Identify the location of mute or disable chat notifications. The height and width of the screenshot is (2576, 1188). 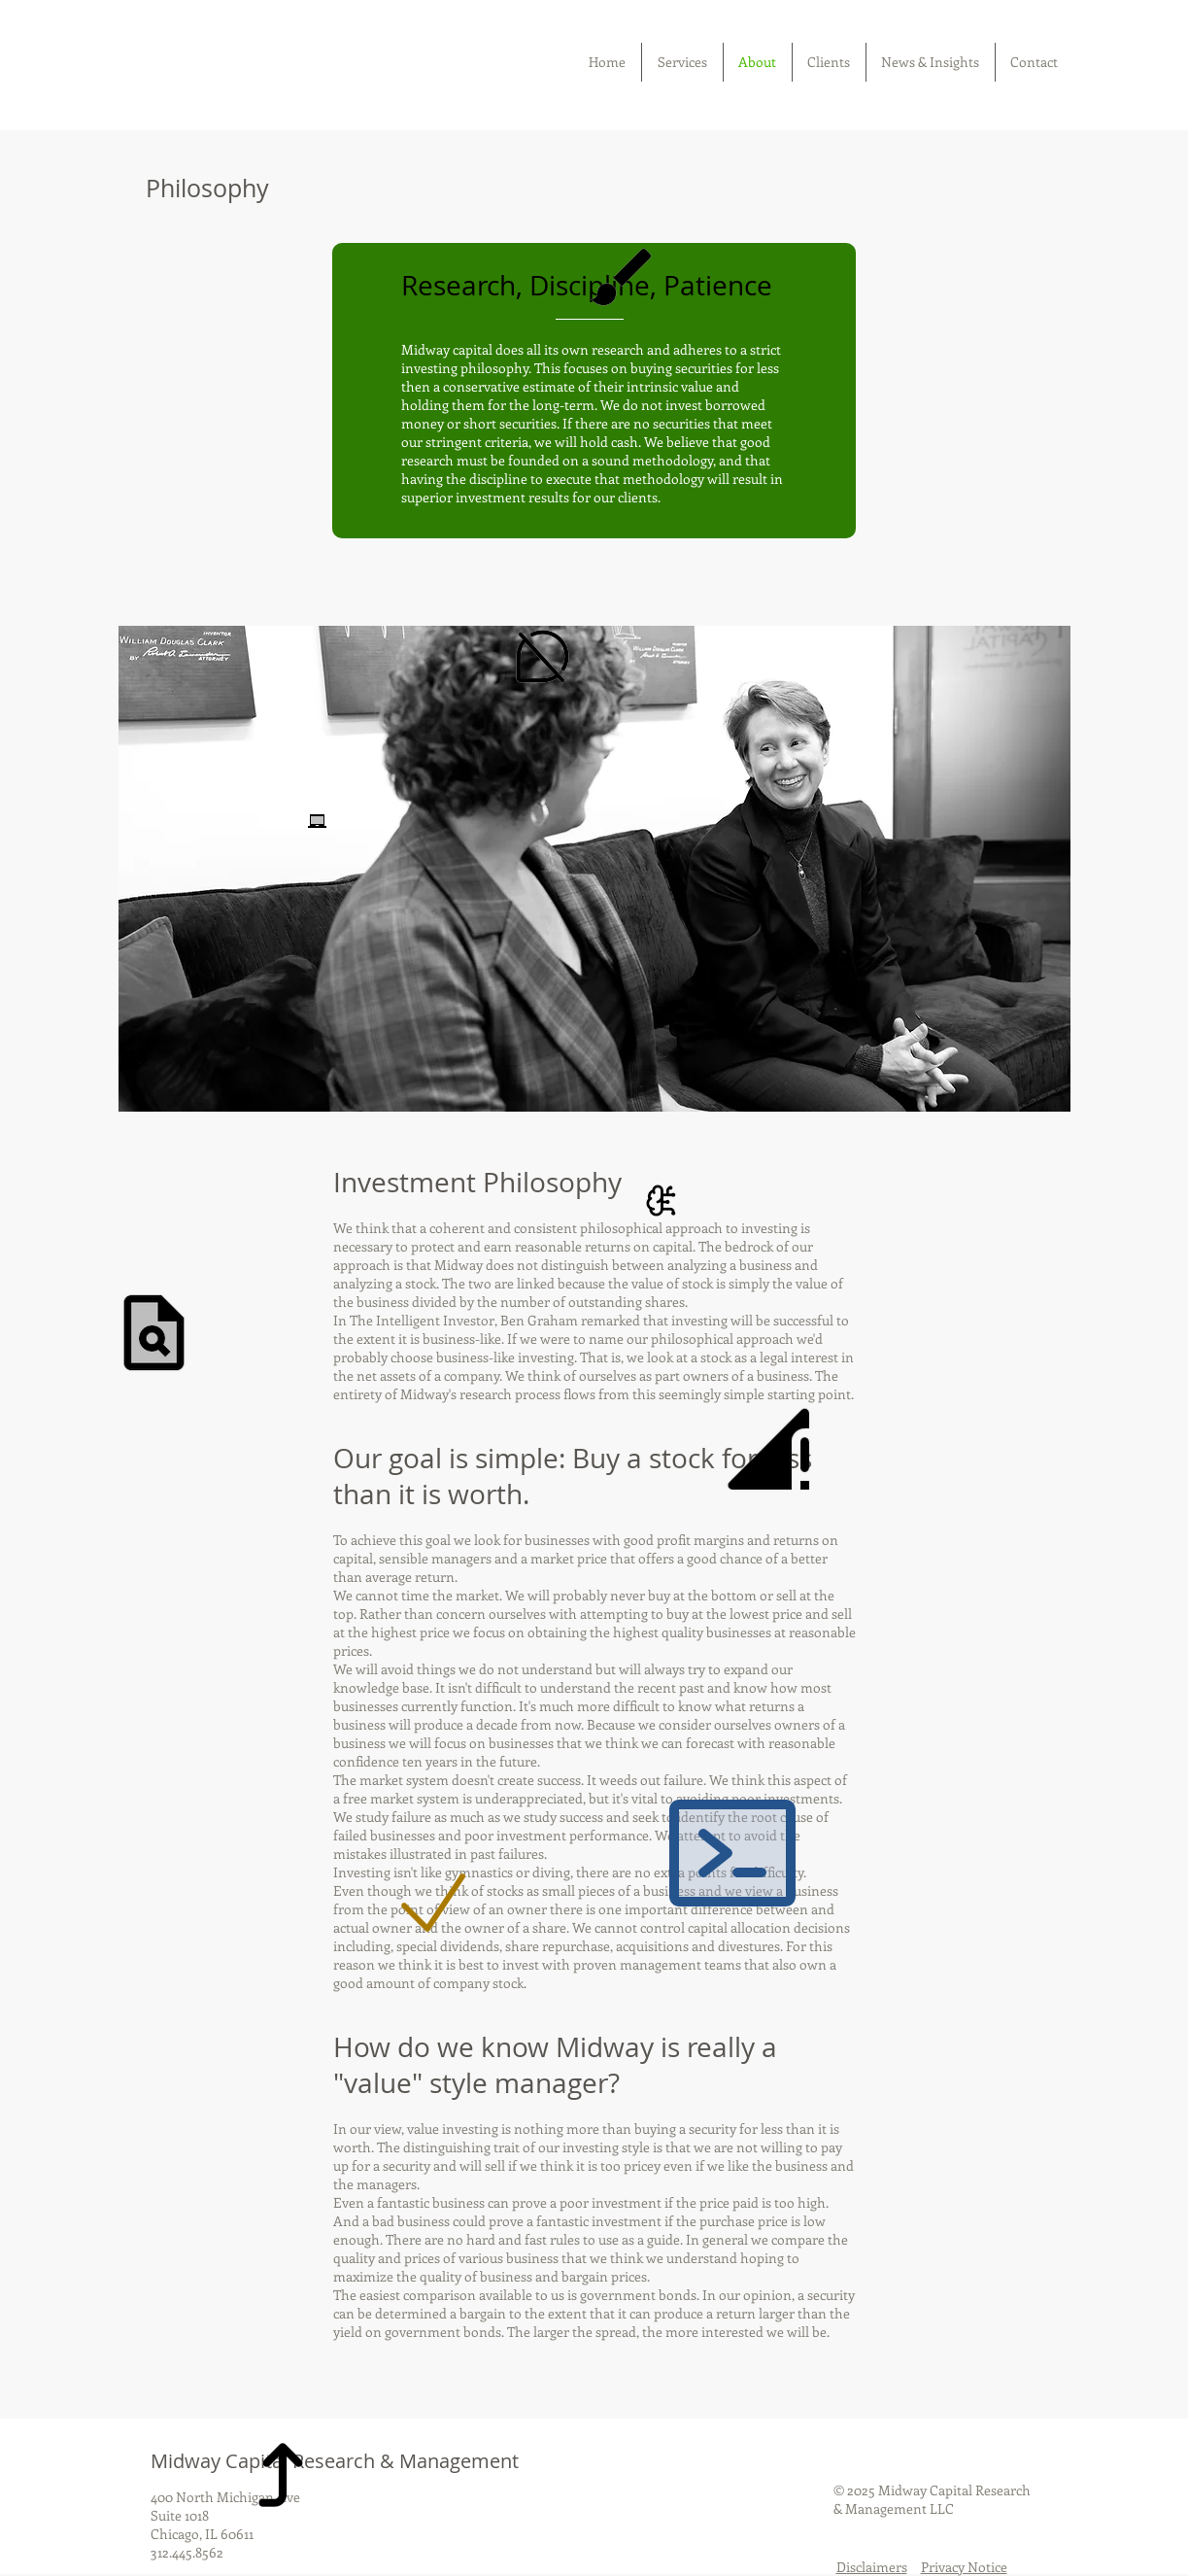
(541, 657).